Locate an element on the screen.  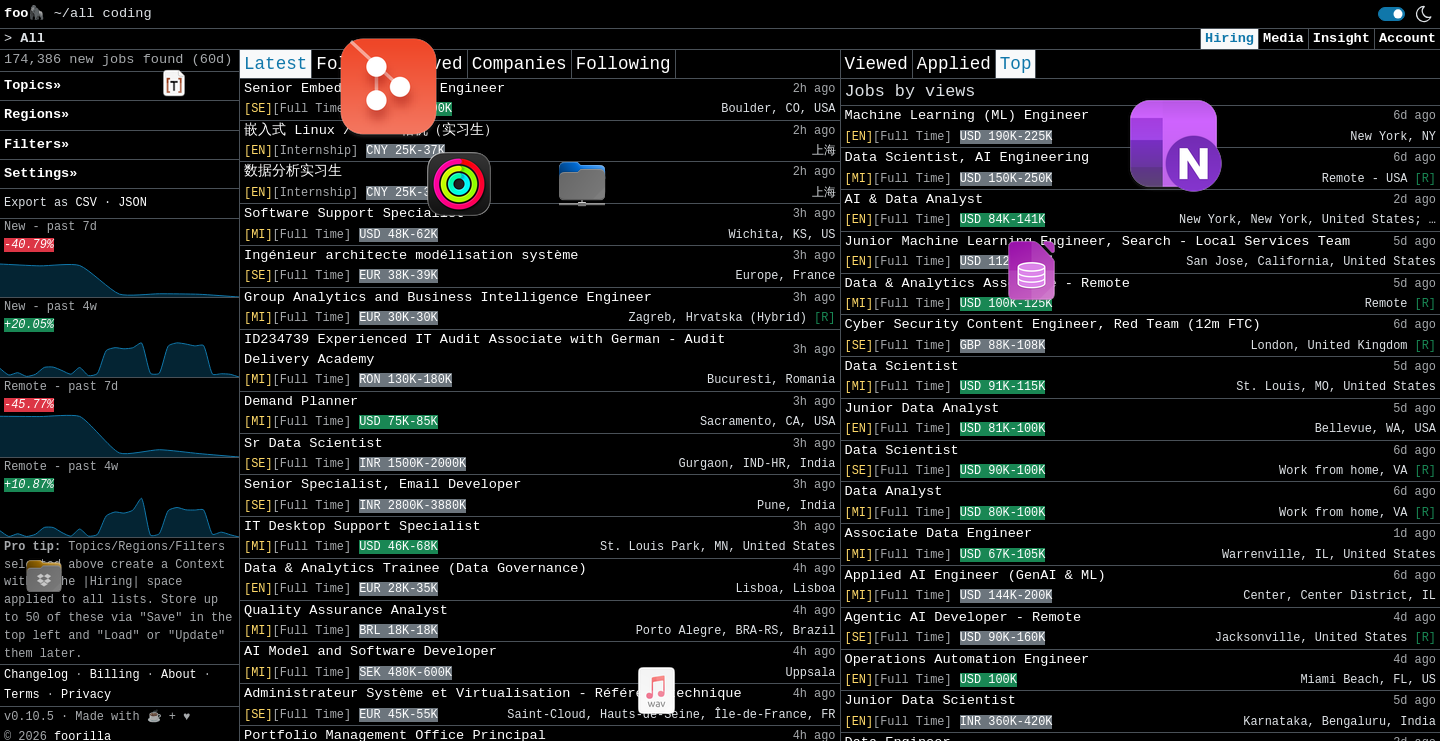
open libreoffice base database application is located at coordinates (1031, 270).